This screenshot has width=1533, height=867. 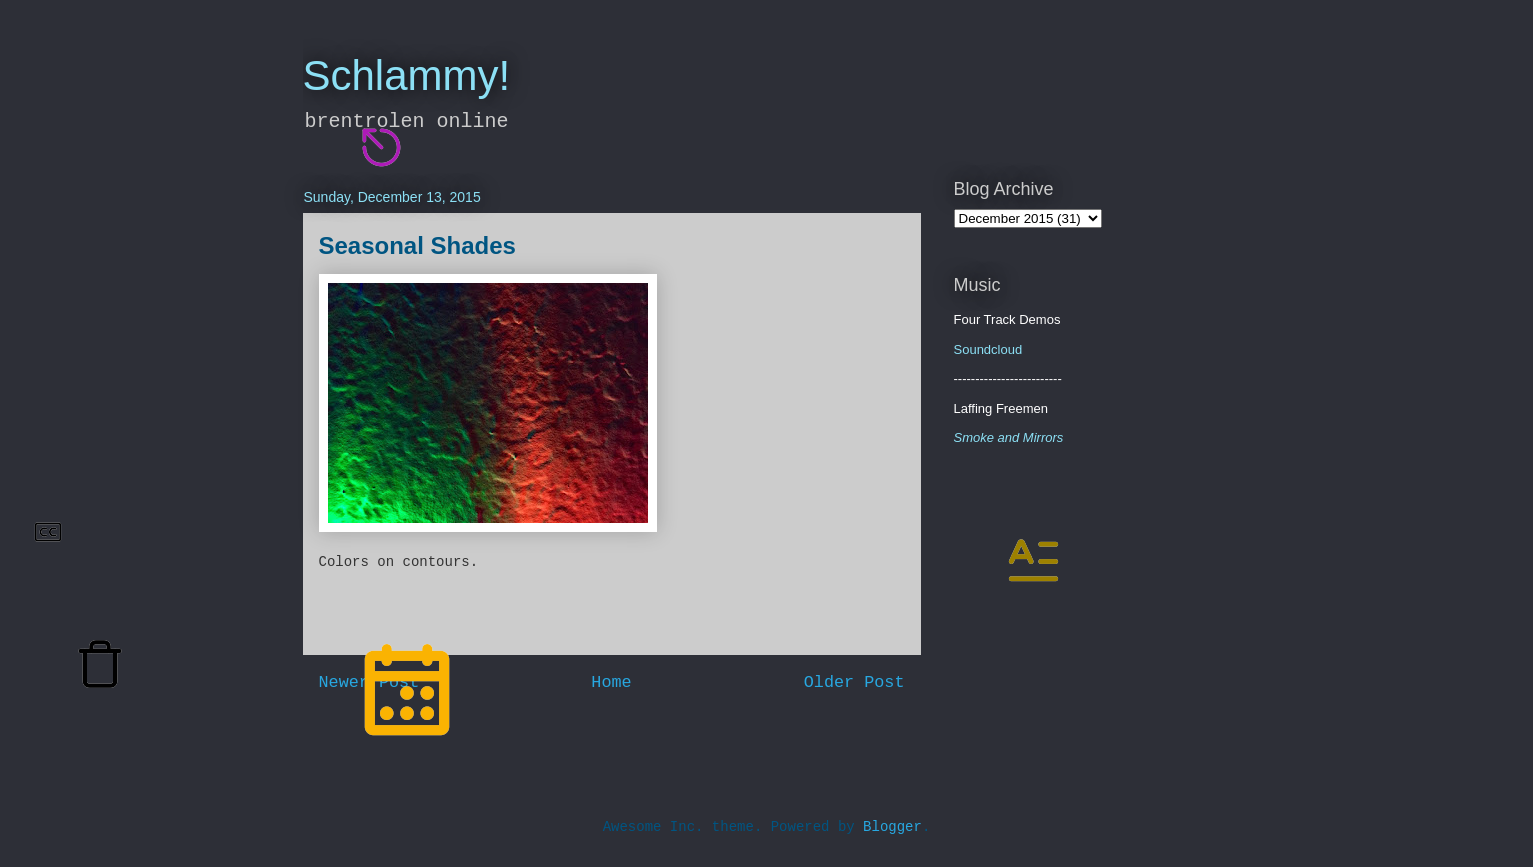 I want to click on view calendar with scheduled events, so click(x=407, y=693).